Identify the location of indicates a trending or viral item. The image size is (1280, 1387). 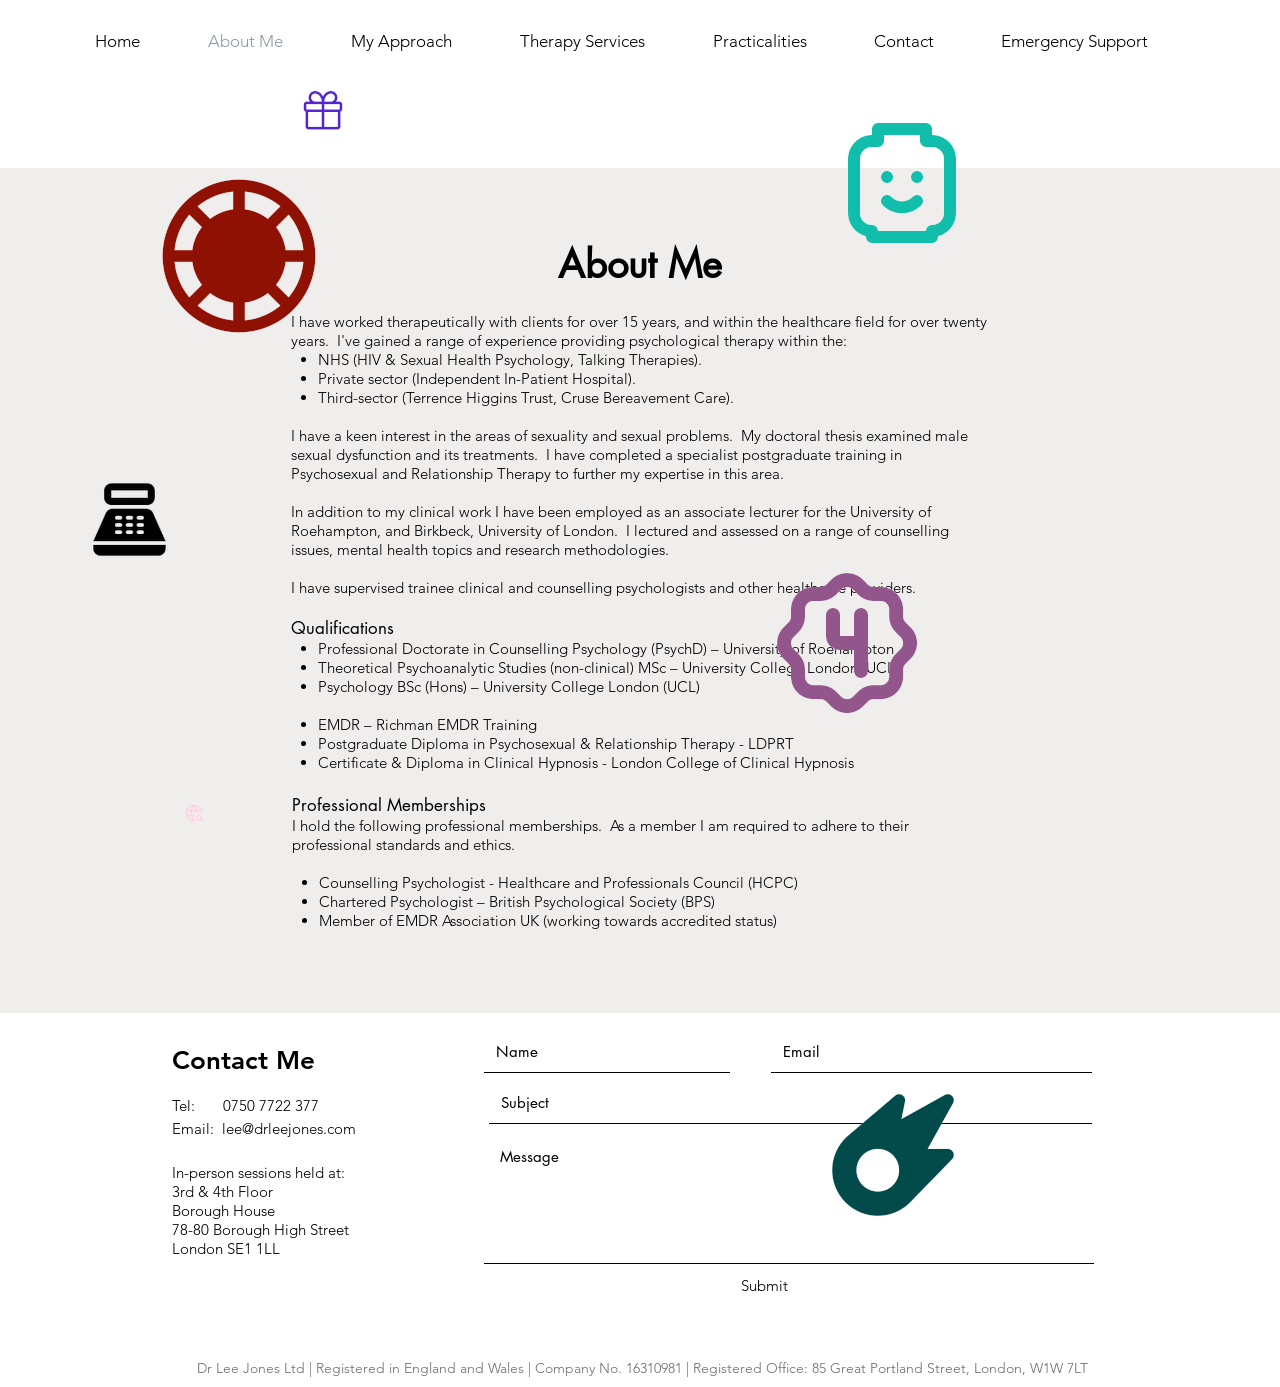
(893, 1155).